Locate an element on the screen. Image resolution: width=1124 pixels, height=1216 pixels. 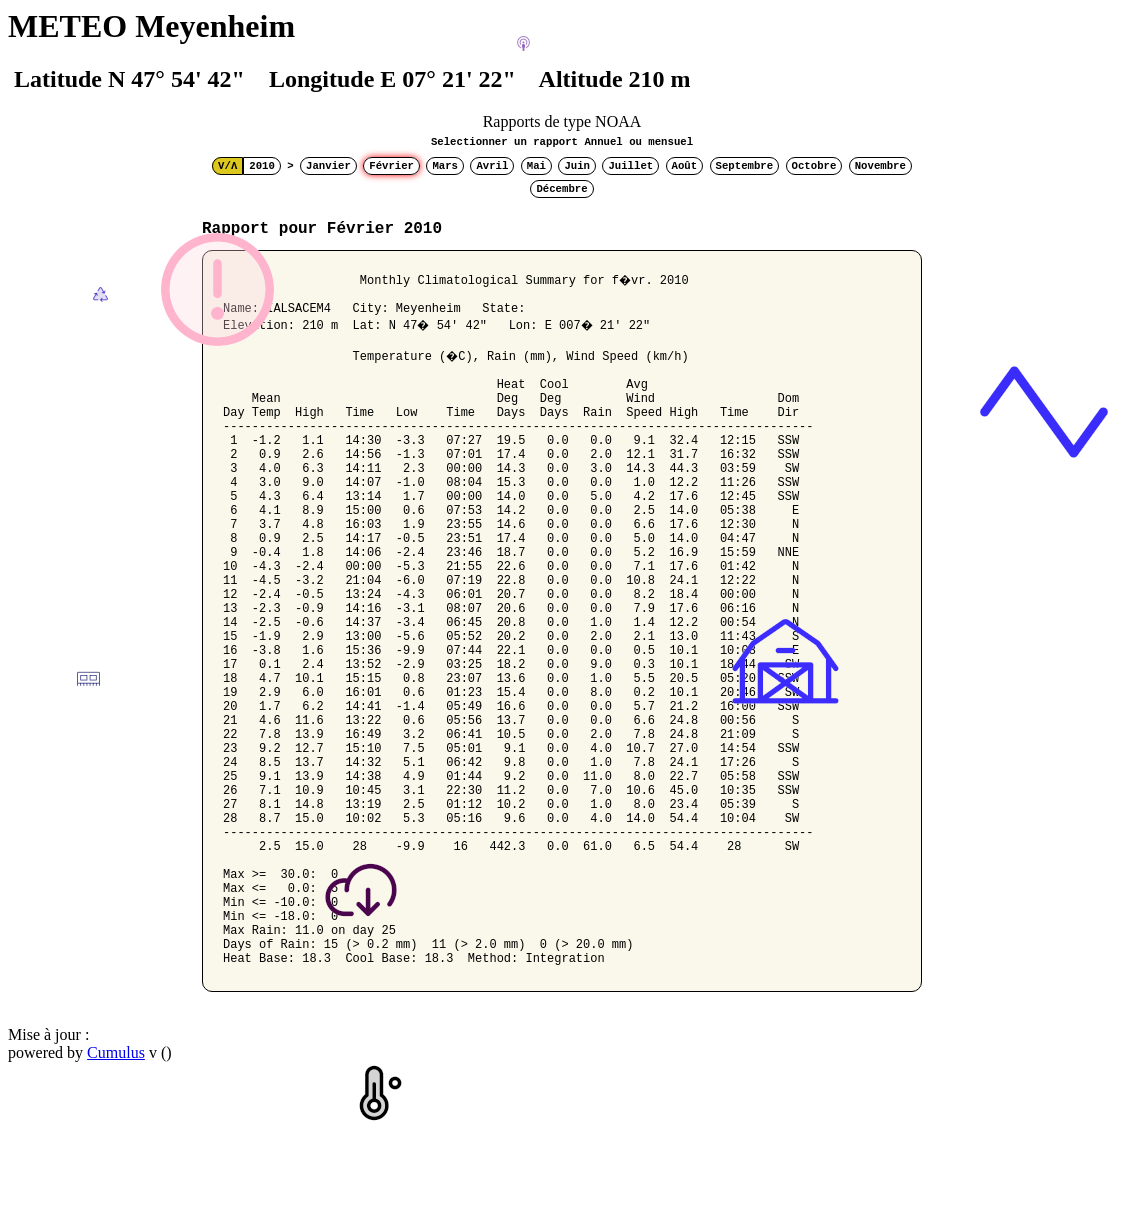
toggle triangle waveform in audio synthesizer is located at coordinates (1044, 412).